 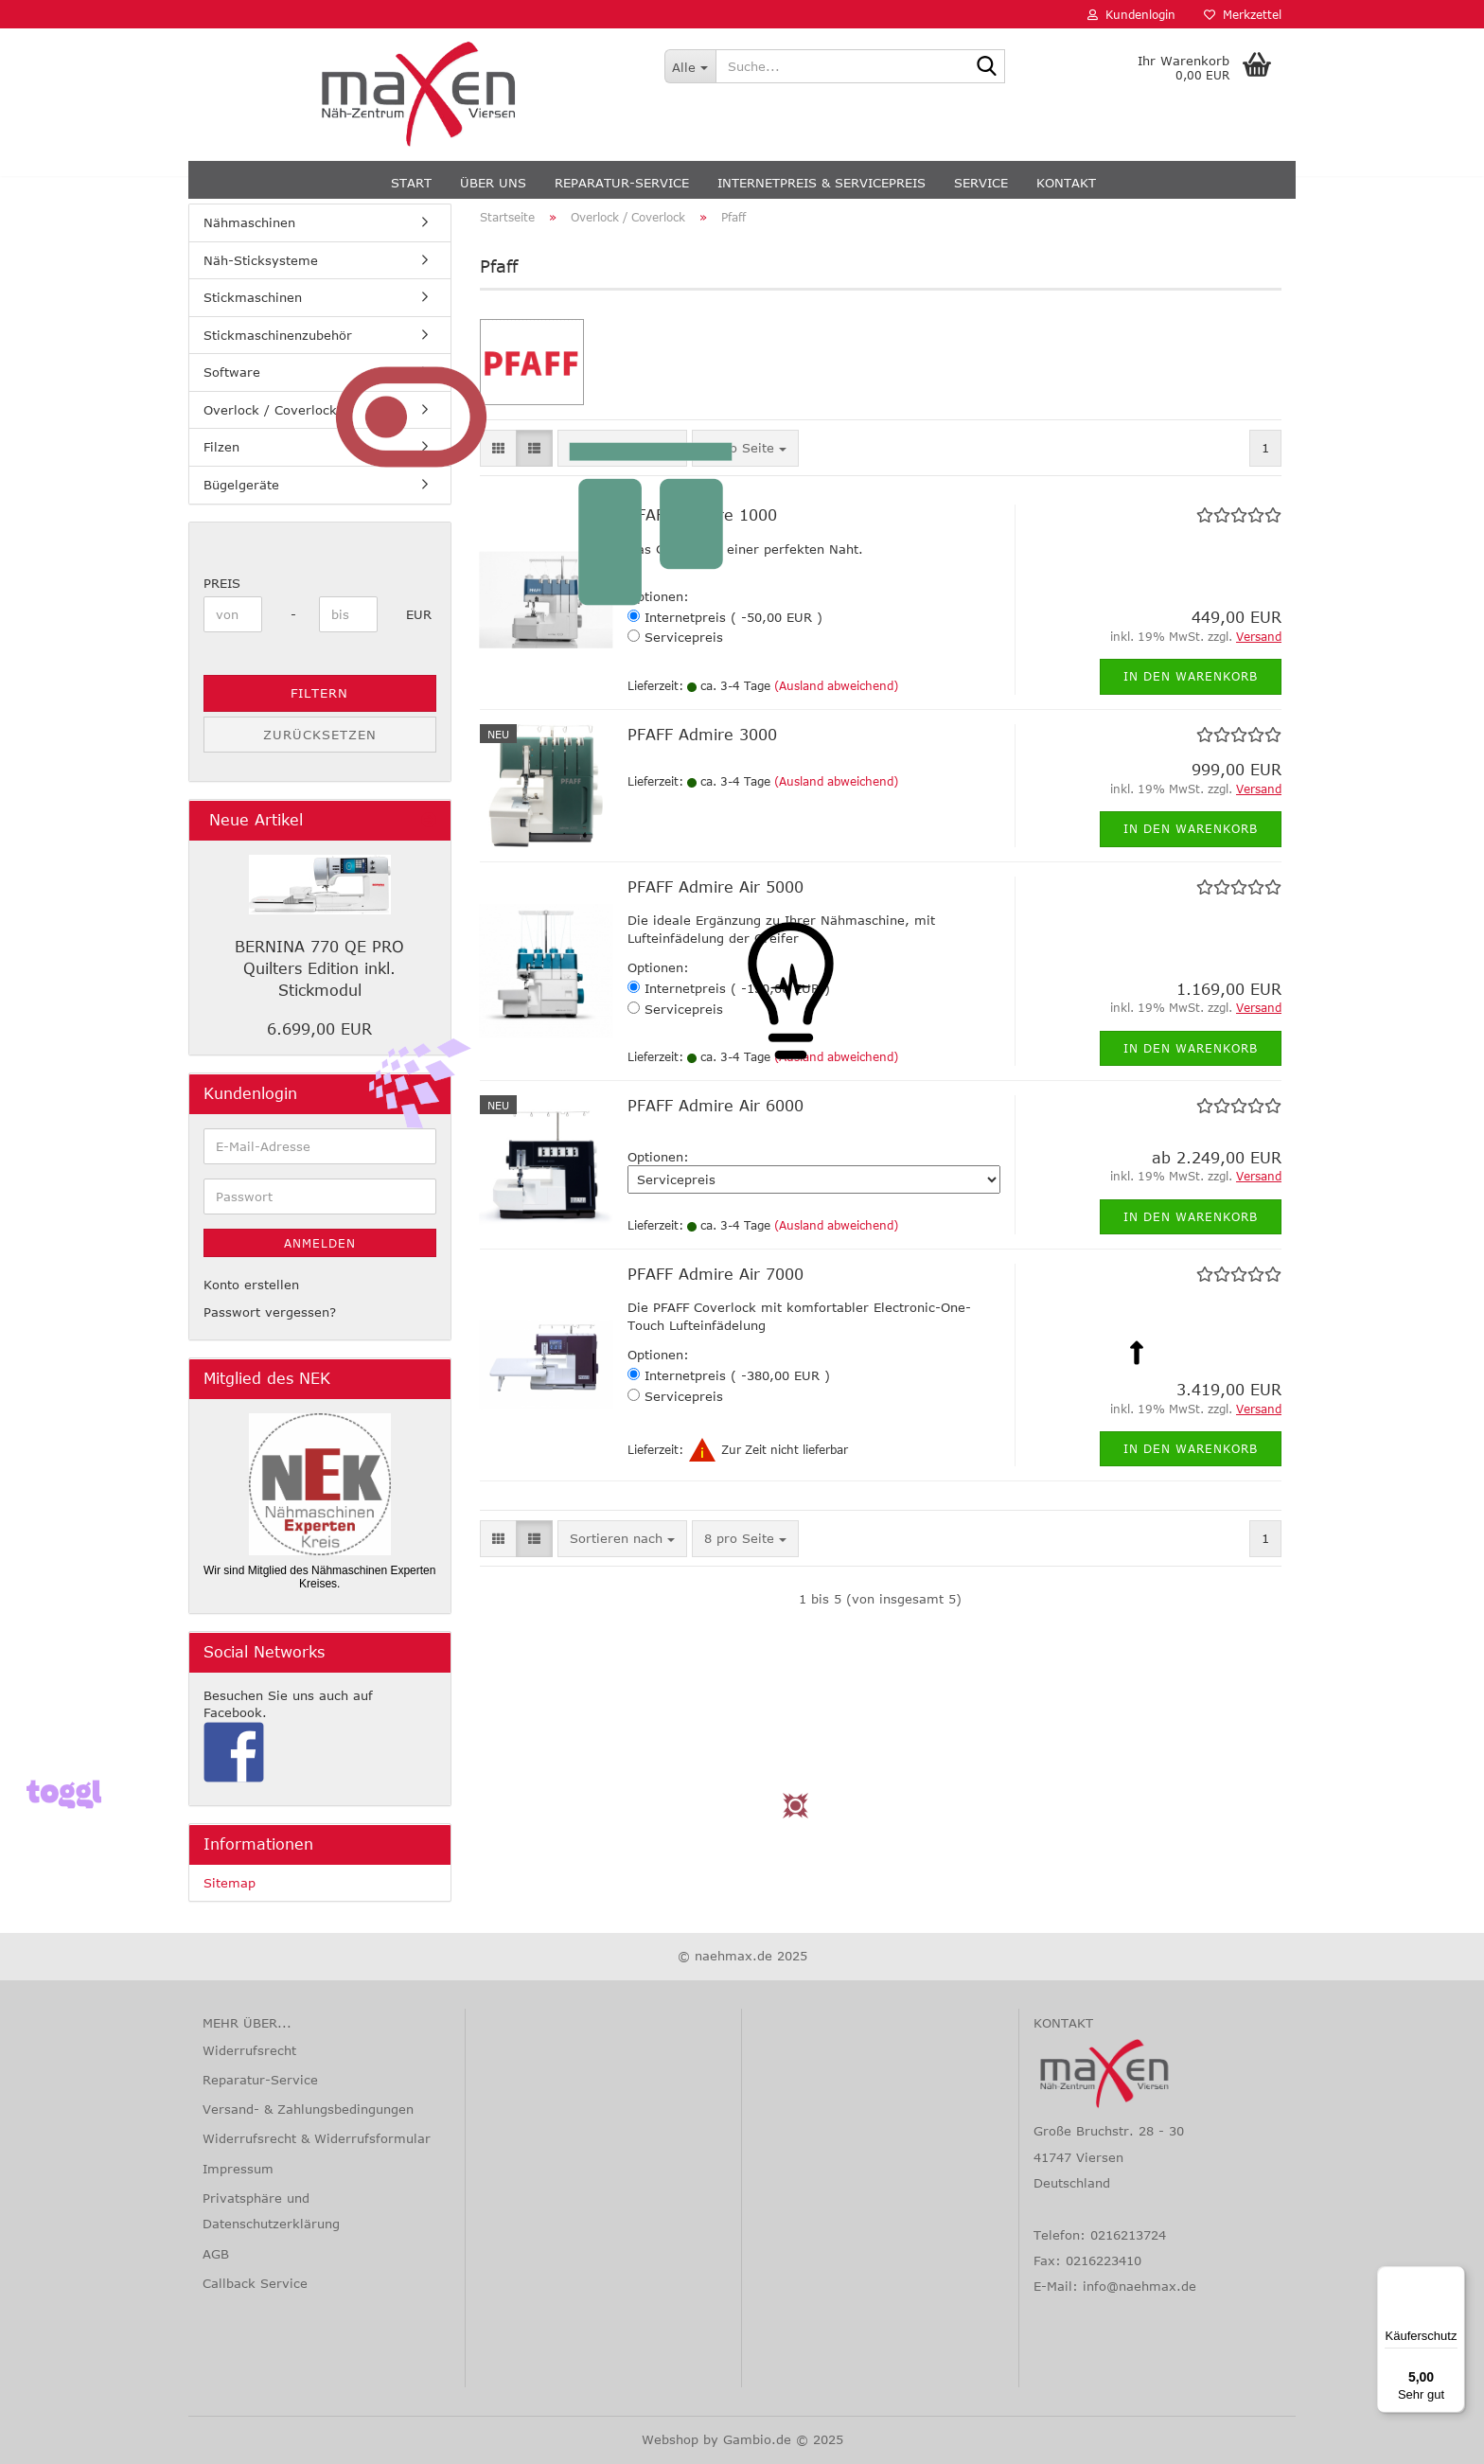 What do you see at coordinates (1137, 1353) in the screenshot?
I see `scroll to top of page` at bounding box center [1137, 1353].